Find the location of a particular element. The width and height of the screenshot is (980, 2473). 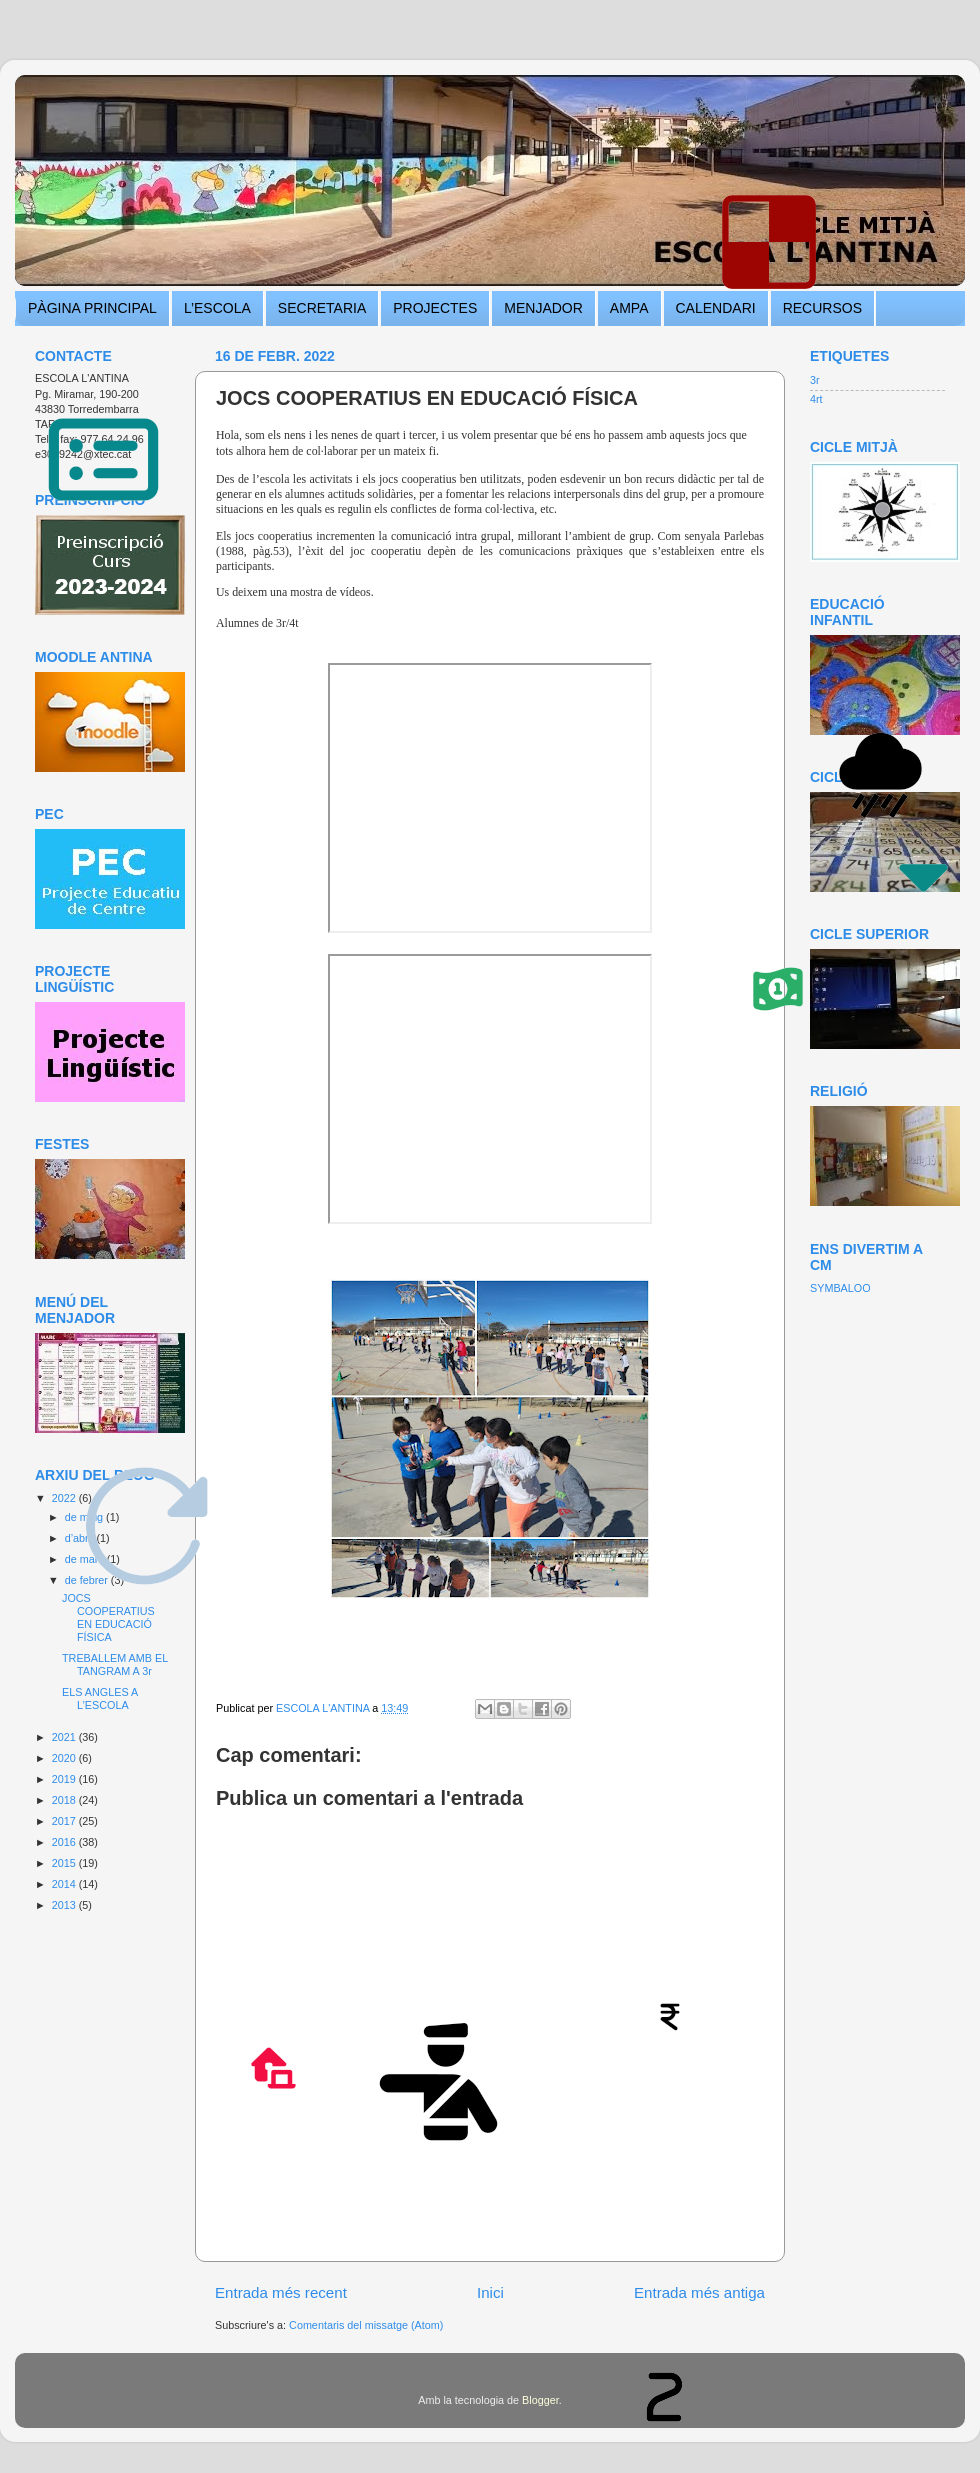

military or security personnel directing traffic is located at coordinates (438, 2081).